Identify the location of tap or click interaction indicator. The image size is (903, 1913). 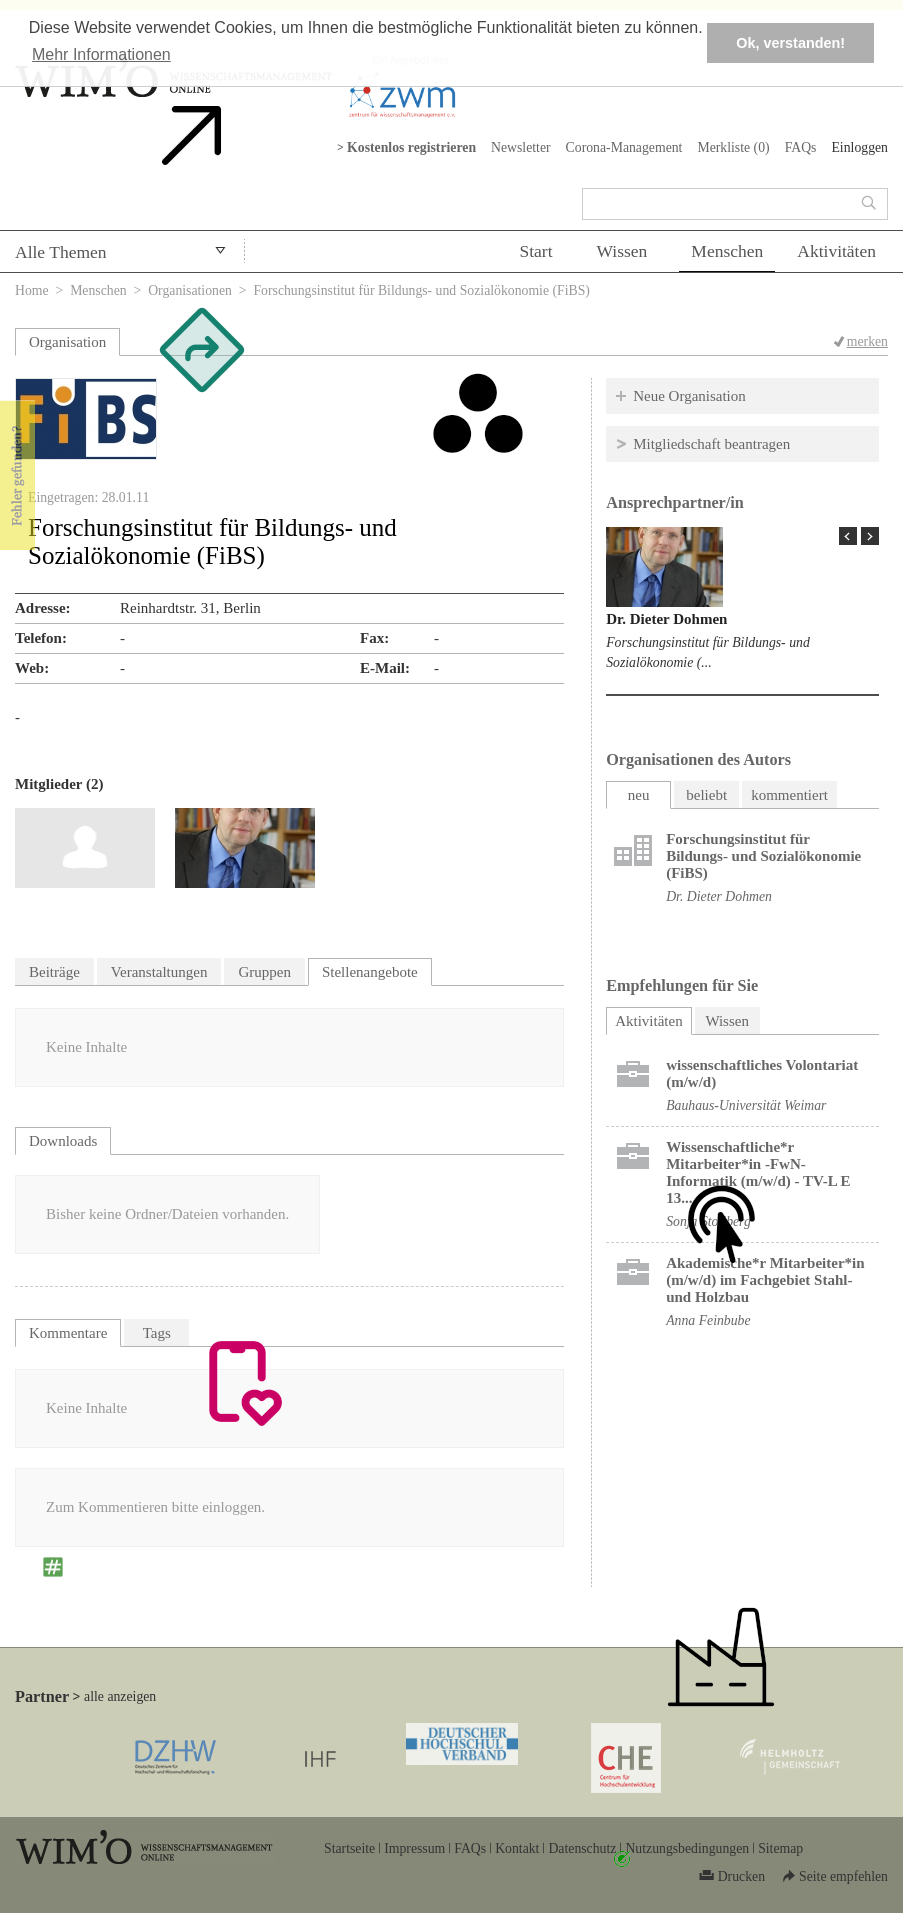
(721, 1224).